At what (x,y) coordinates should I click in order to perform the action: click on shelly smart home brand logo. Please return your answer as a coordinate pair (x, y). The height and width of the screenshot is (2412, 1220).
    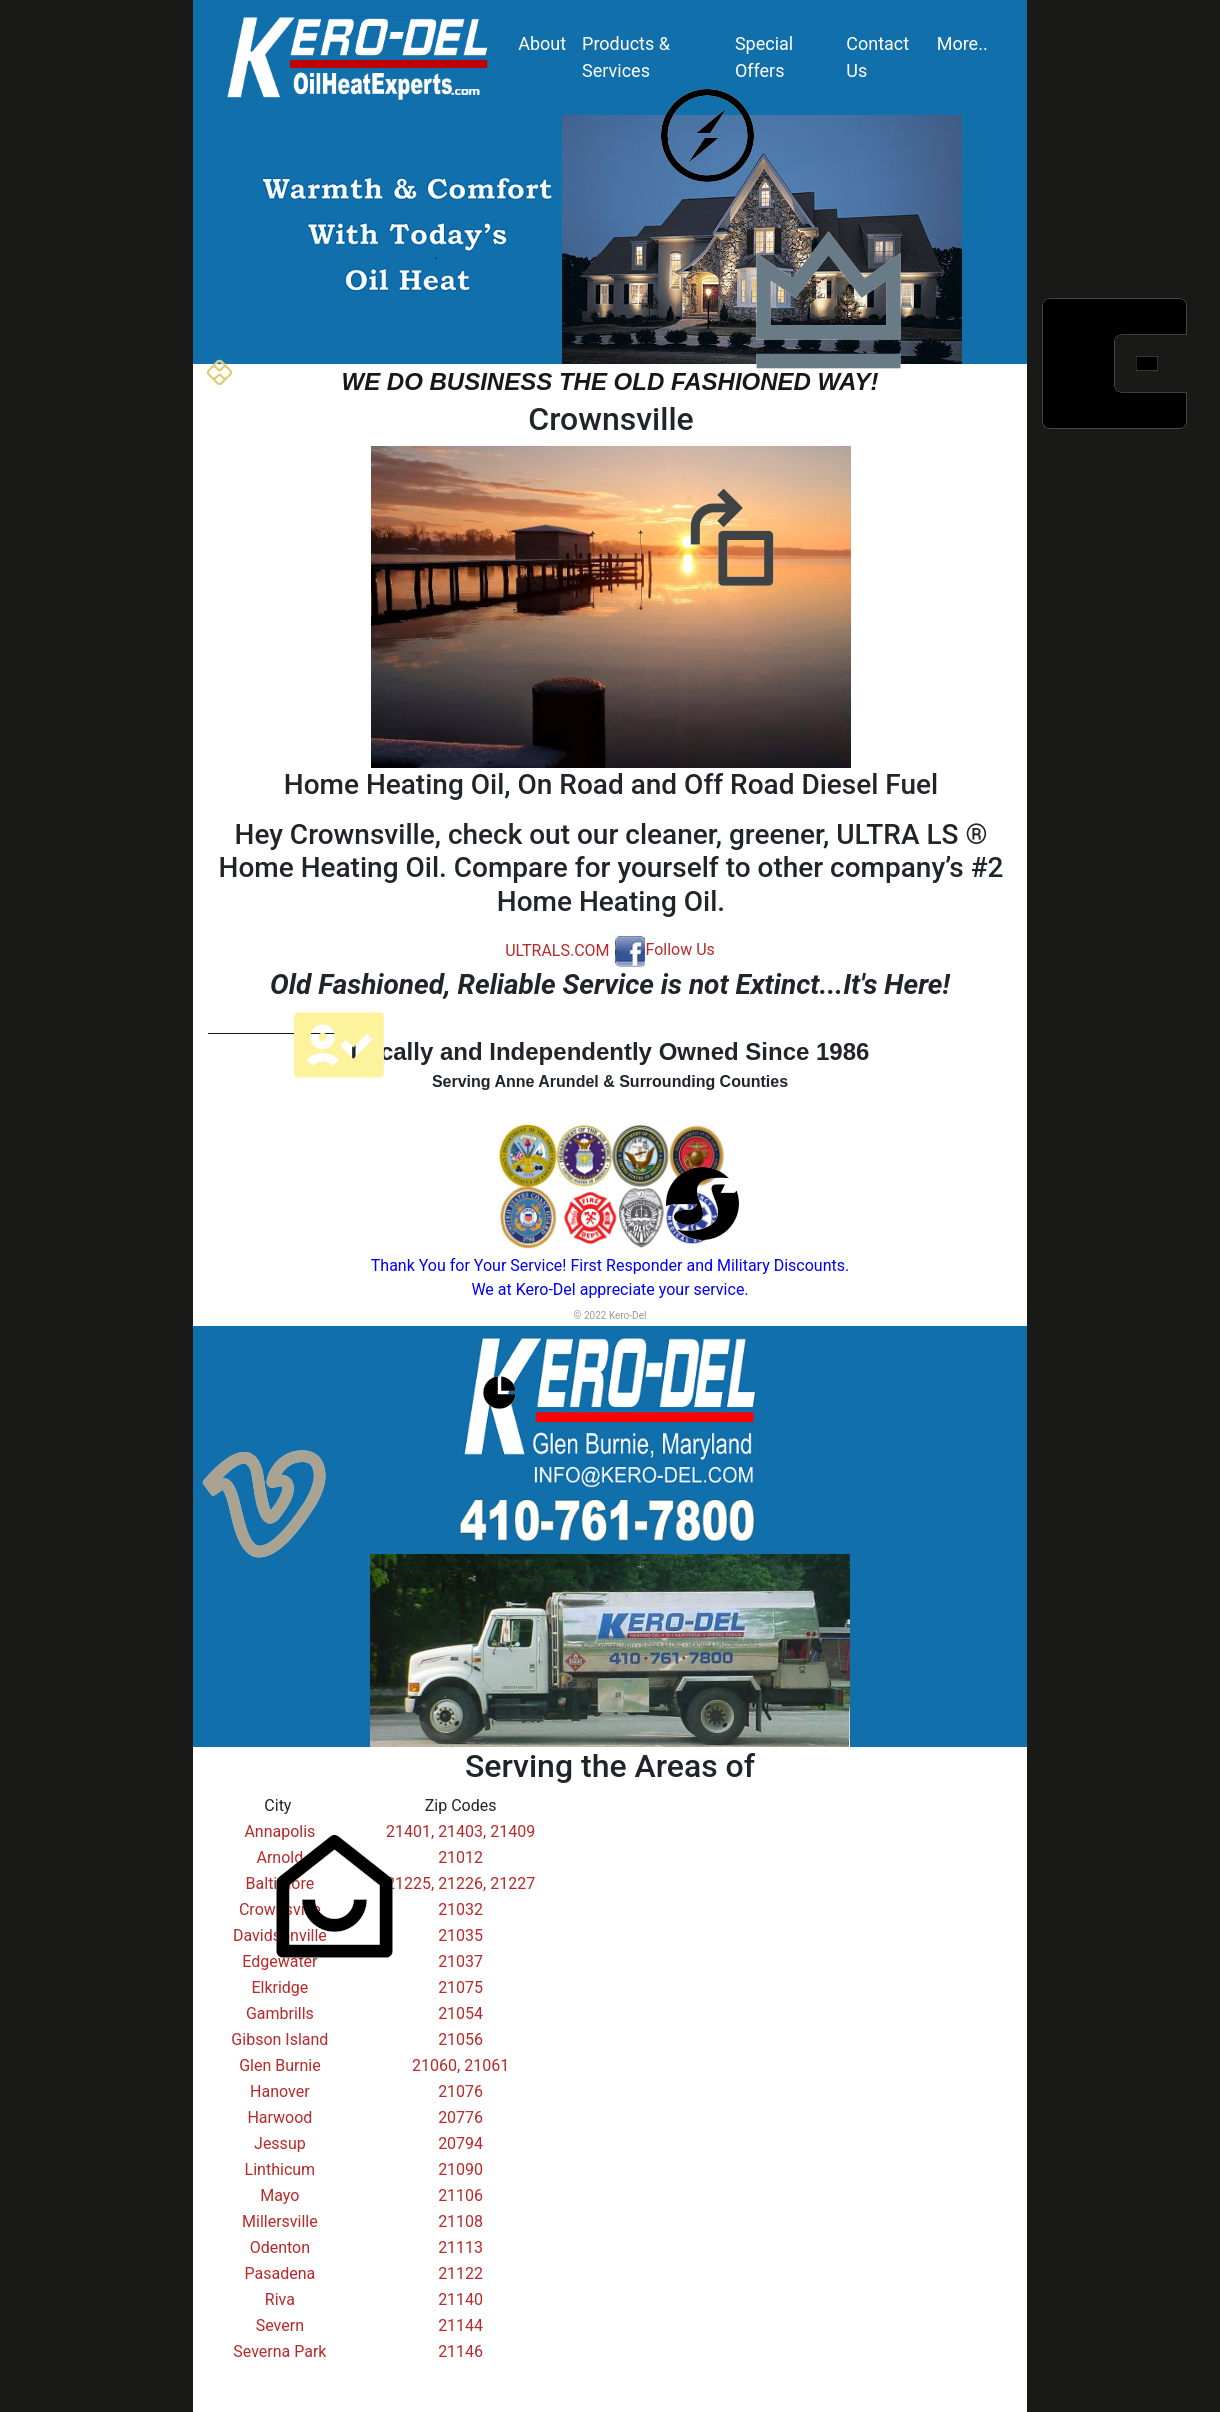
    Looking at the image, I should click on (702, 1203).